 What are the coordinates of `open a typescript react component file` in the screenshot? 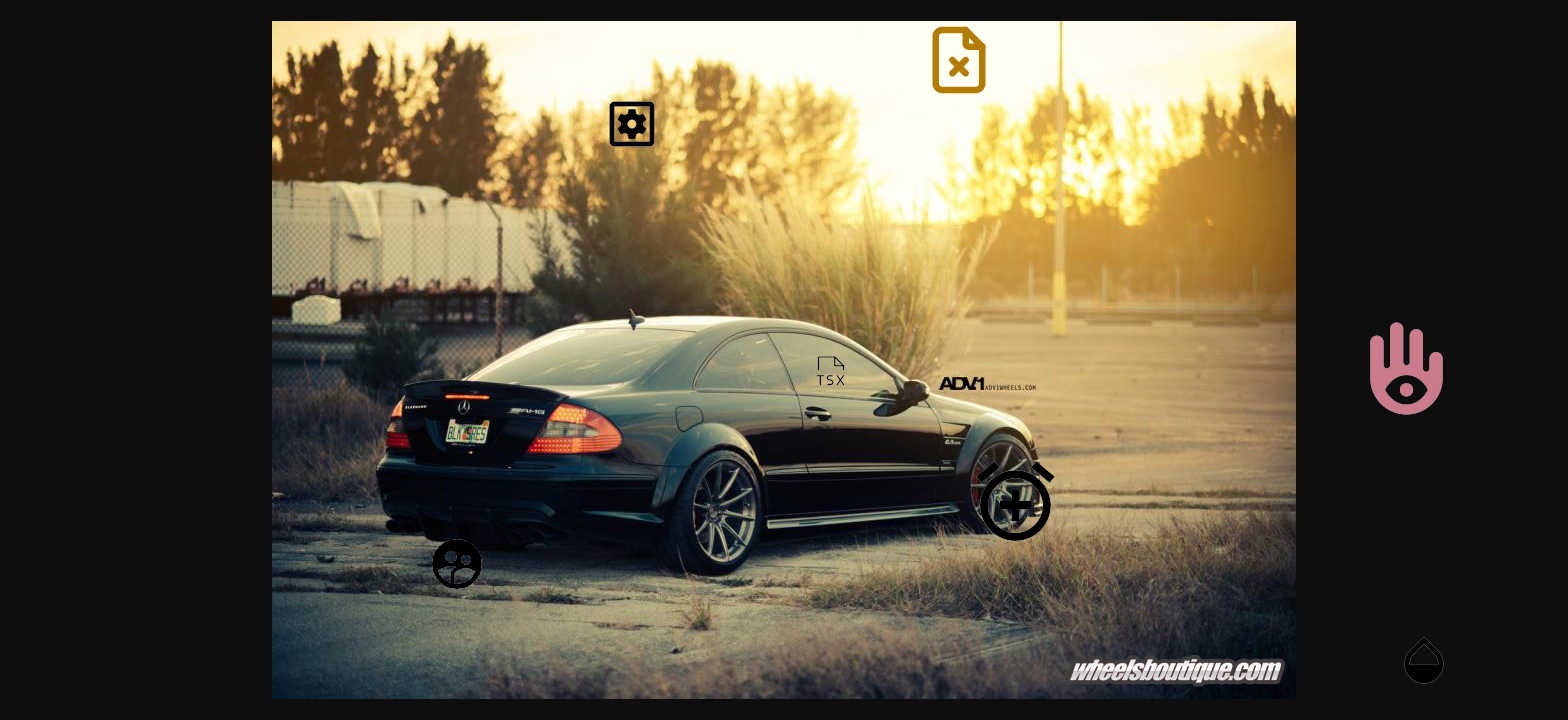 It's located at (831, 372).